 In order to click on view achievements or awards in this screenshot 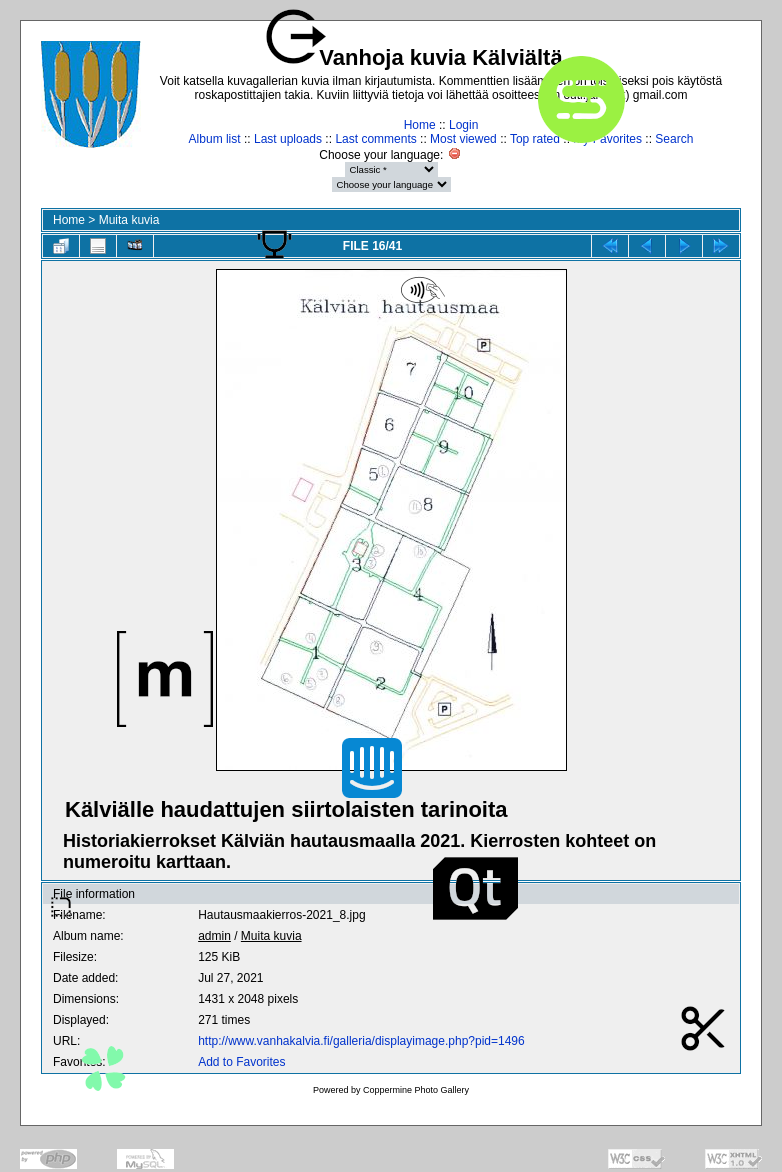, I will do `click(274, 244)`.